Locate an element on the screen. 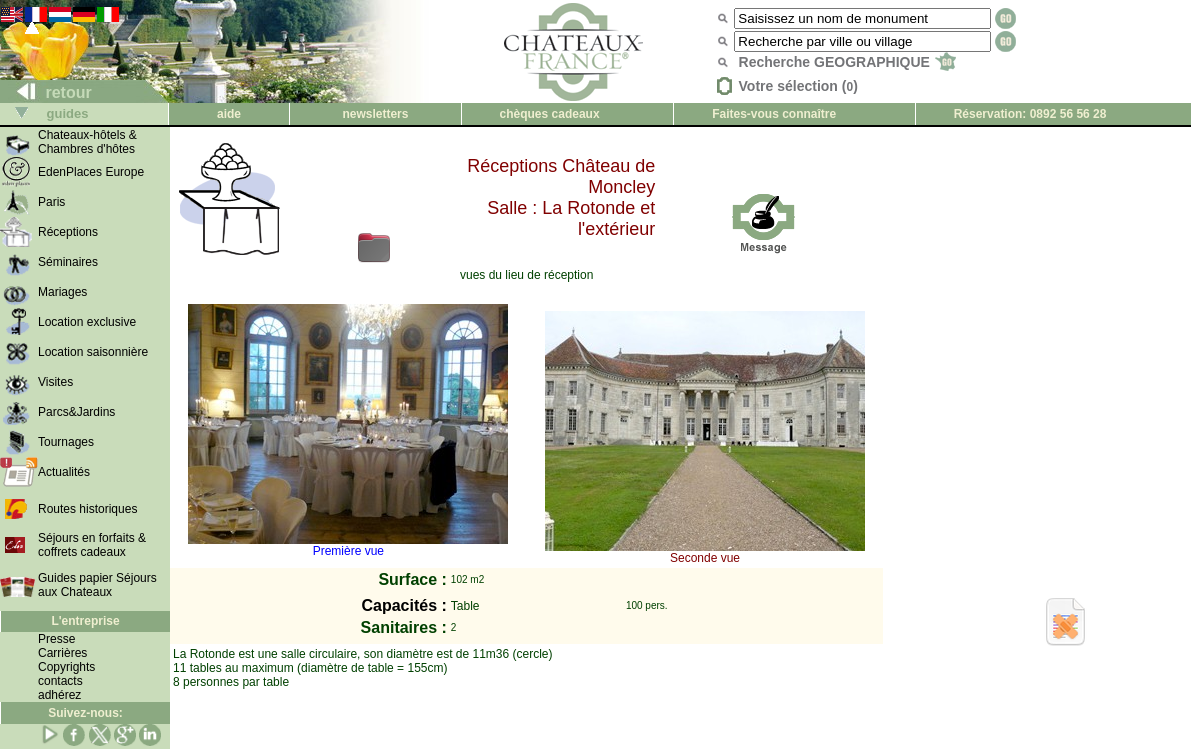 This screenshot has width=1191, height=749. open folder to view contents is located at coordinates (374, 247).